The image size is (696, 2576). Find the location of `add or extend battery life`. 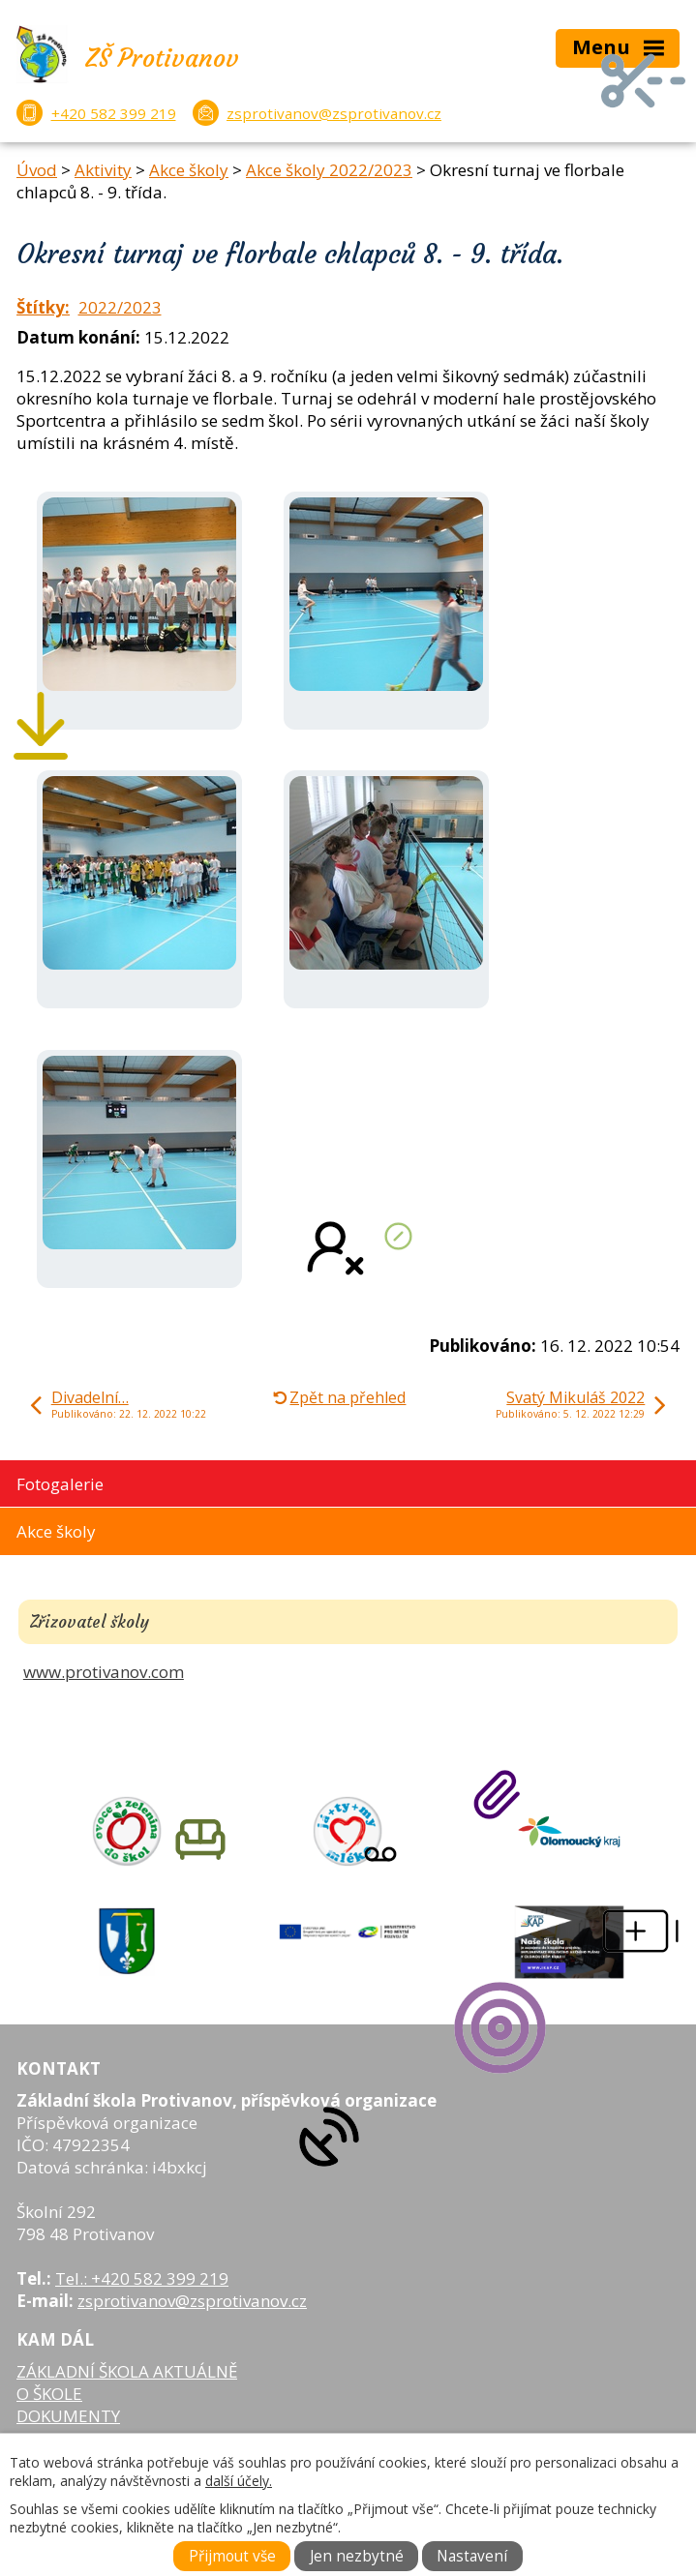

add or extend battery life is located at coordinates (639, 1931).